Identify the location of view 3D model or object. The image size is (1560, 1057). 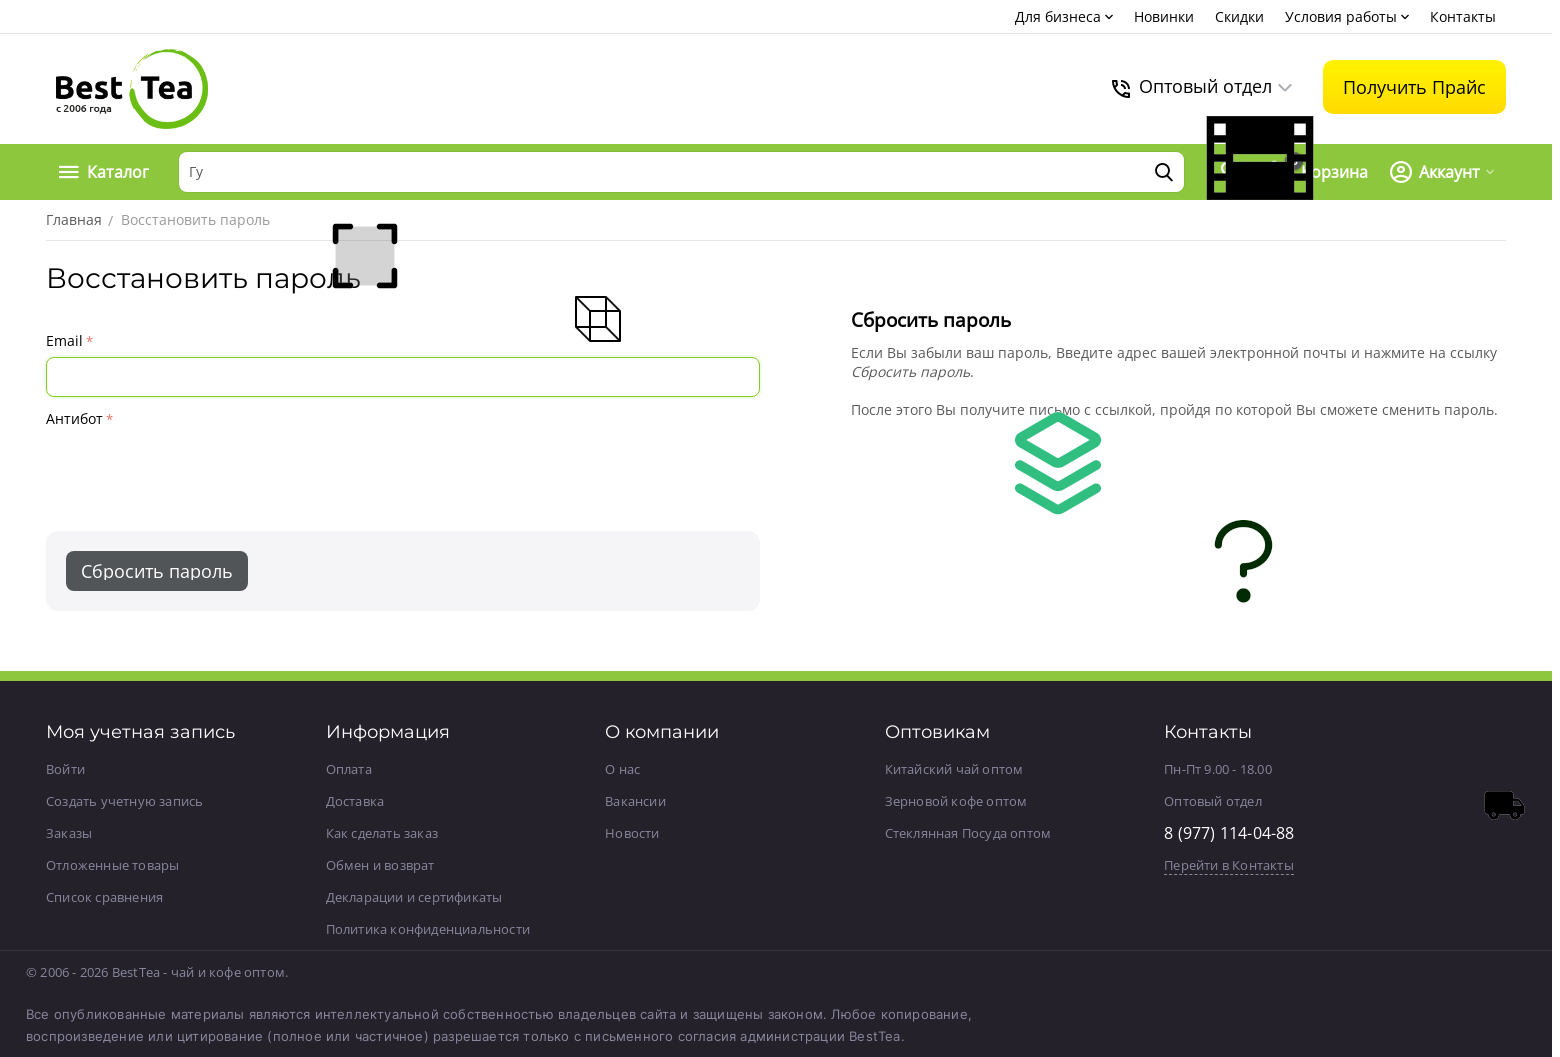
(598, 319).